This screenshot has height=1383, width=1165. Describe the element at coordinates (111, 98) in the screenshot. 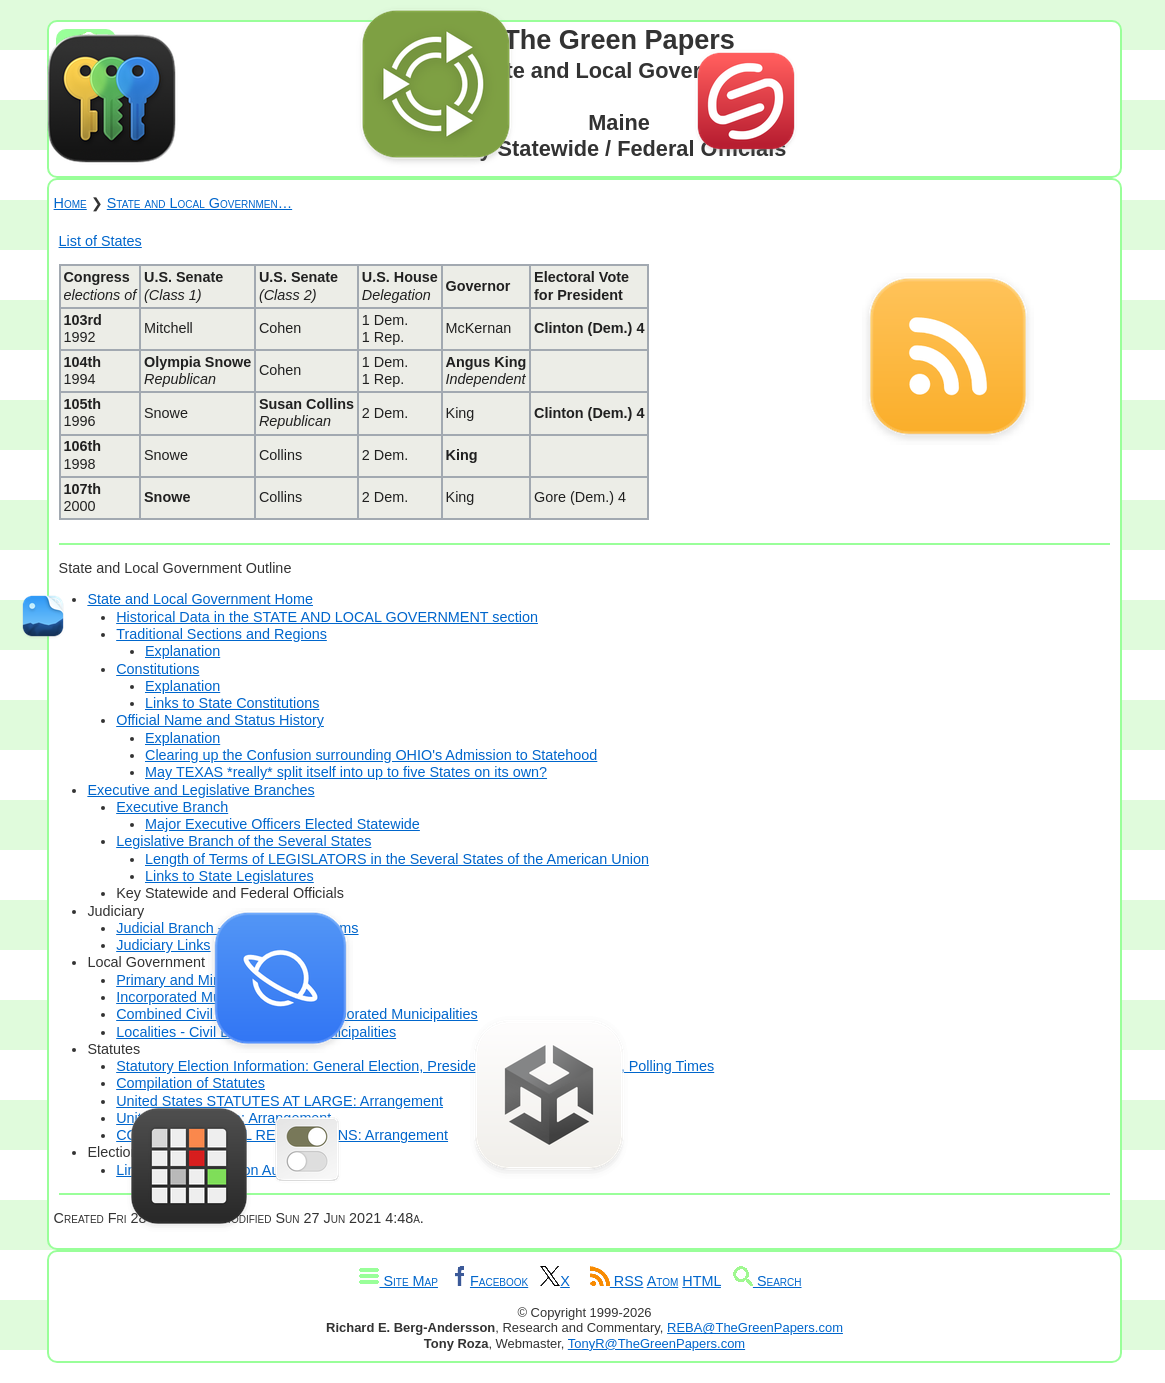

I see `open the passwords app` at that location.